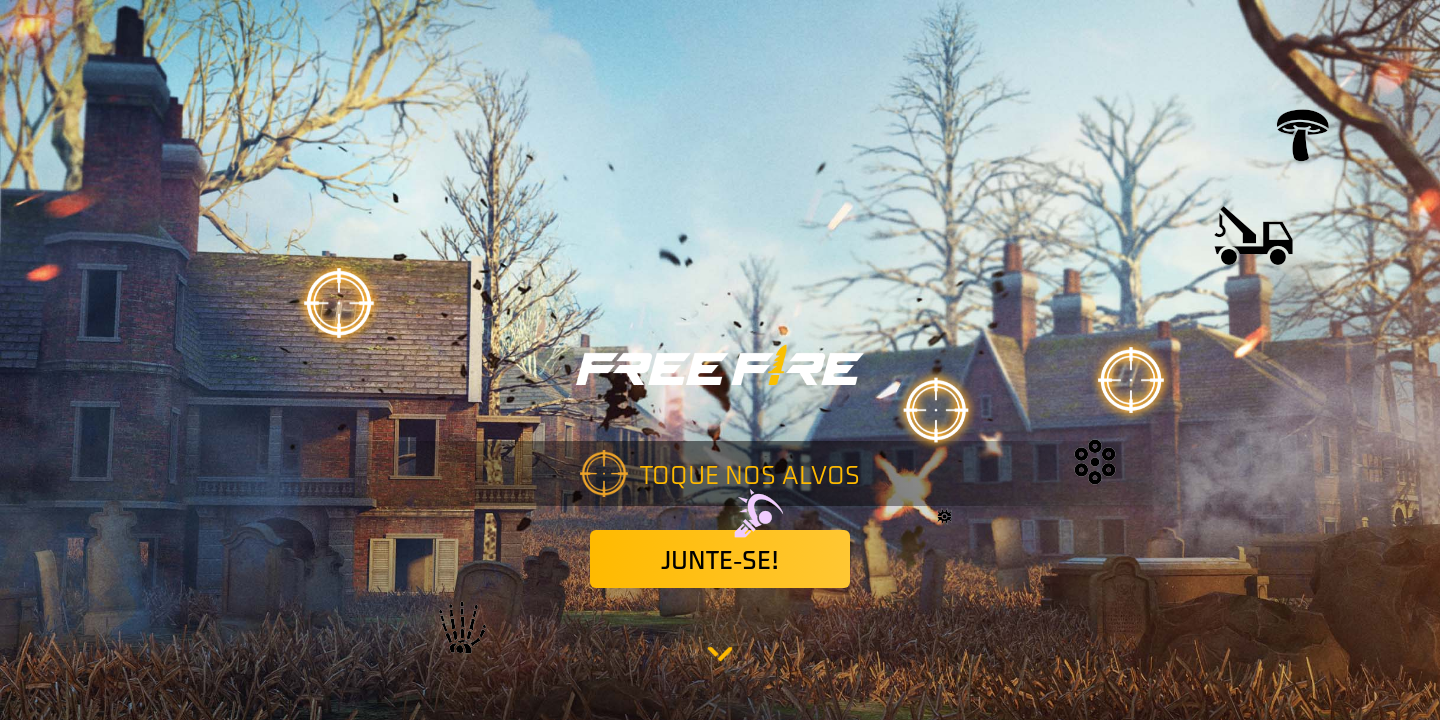 The image size is (1440, 720). Describe the element at coordinates (1253, 235) in the screenshot. I see `request roadside assistance` at that location.